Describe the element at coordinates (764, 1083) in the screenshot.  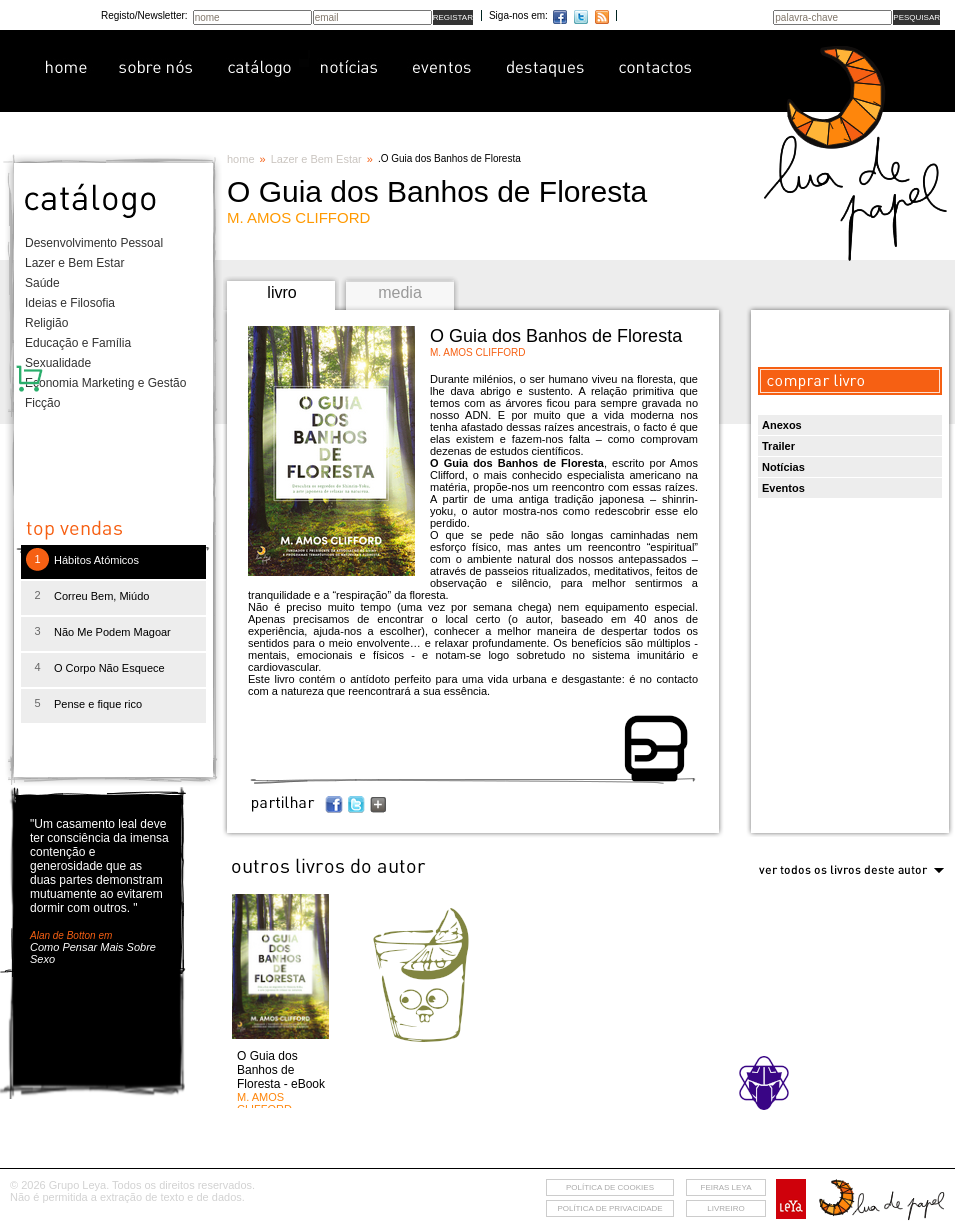
I see `visit primereact component library website` at that location.